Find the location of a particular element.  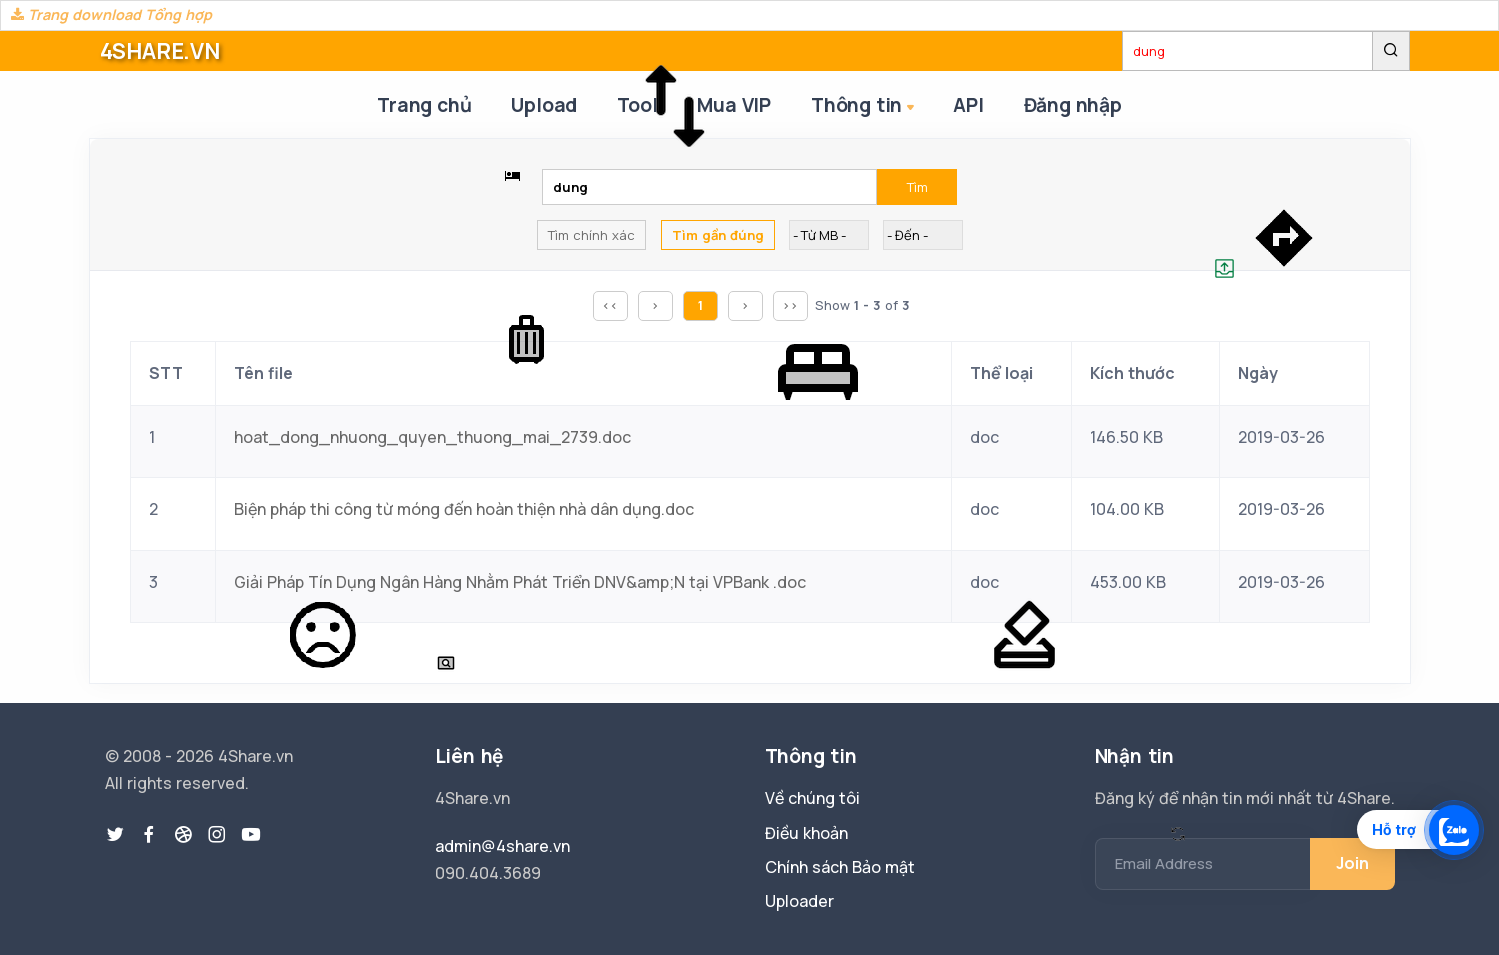

refresh or reload content is located at coordinates (1178, 834).